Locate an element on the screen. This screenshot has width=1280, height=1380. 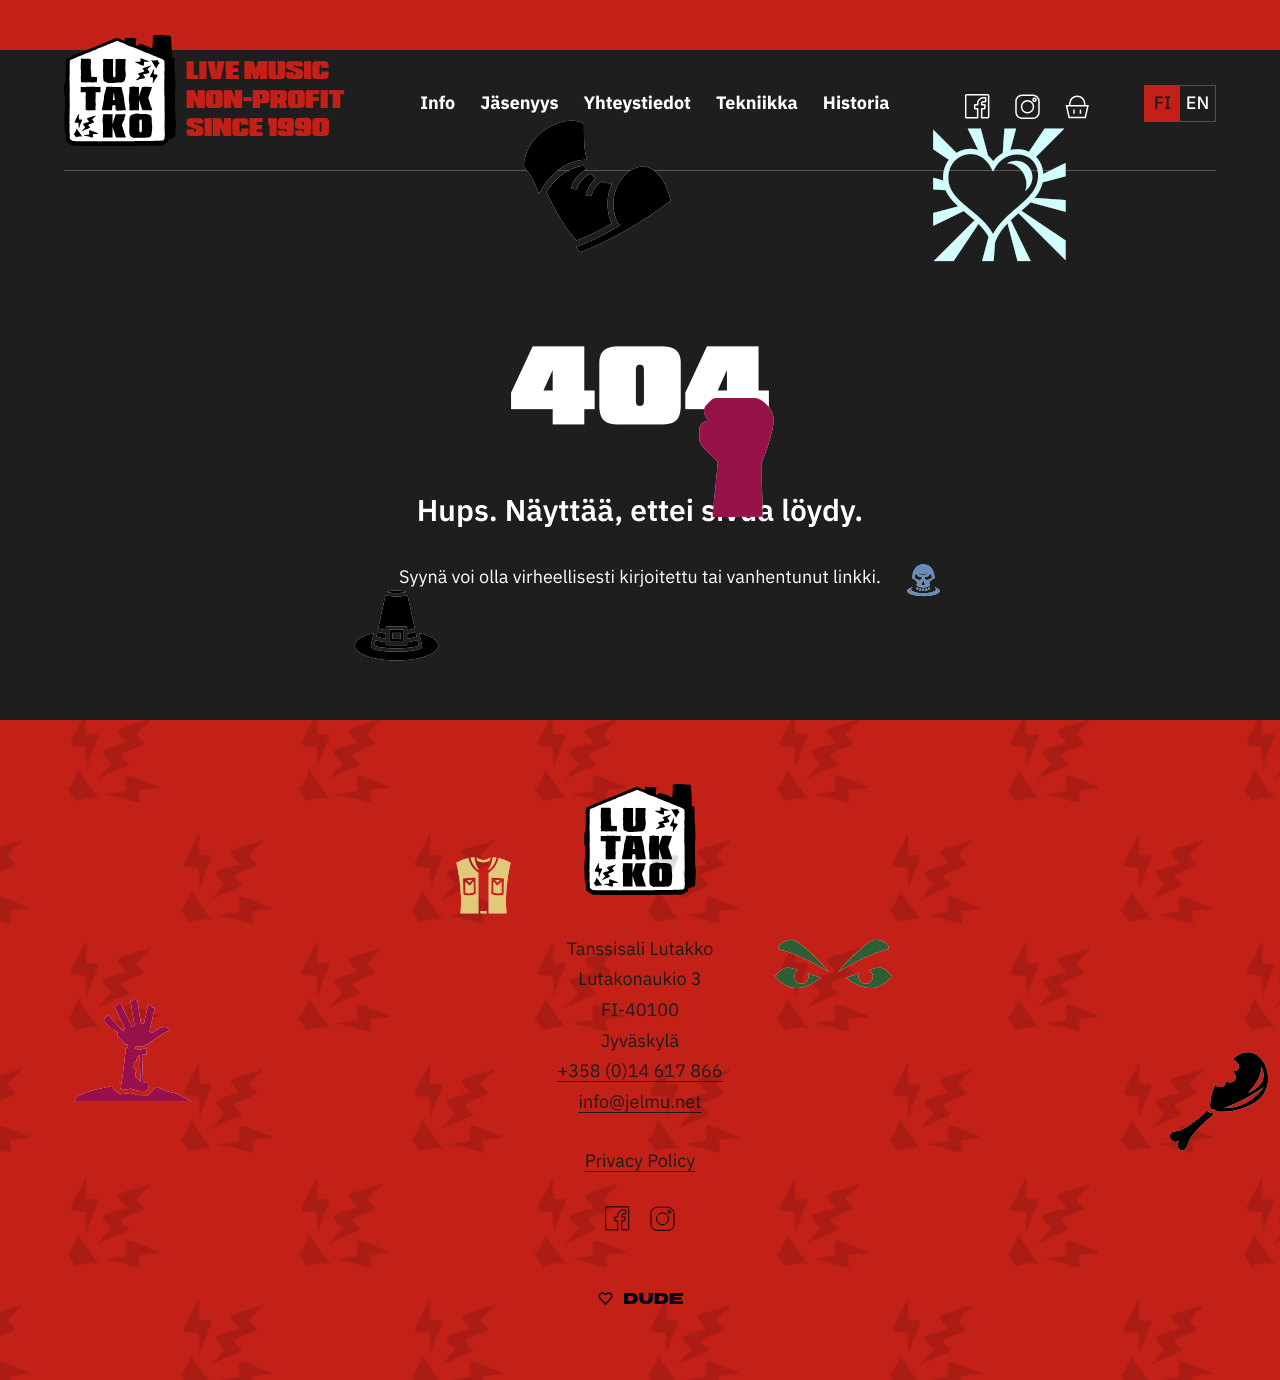
indicates a favorite or loved item is located at coordinates (999, 194).